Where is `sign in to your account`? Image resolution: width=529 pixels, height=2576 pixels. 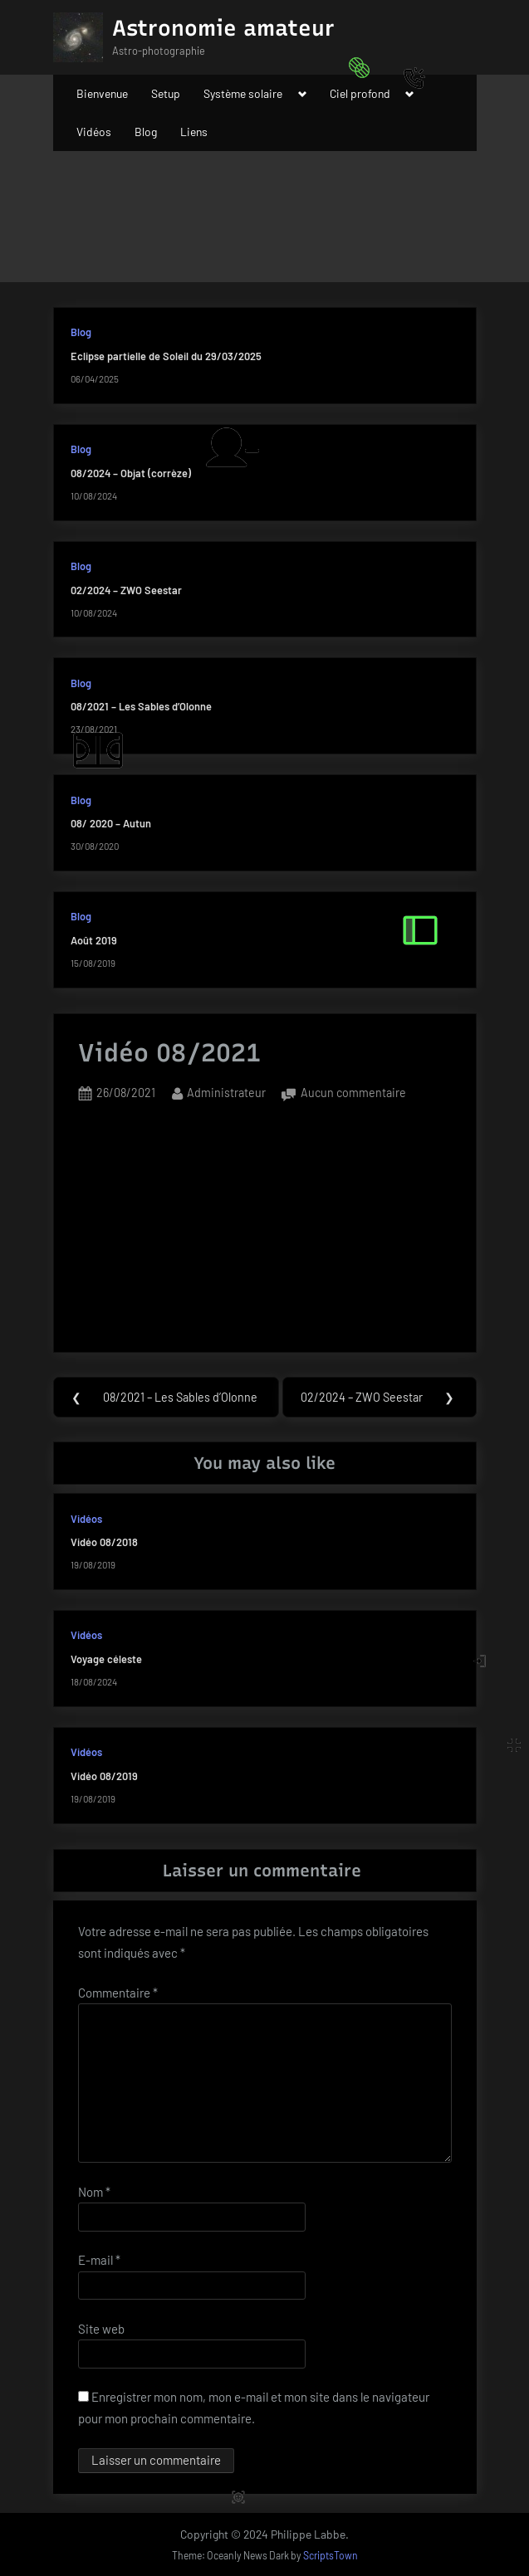 sign in to your account is located at coordinates (480, 1661).